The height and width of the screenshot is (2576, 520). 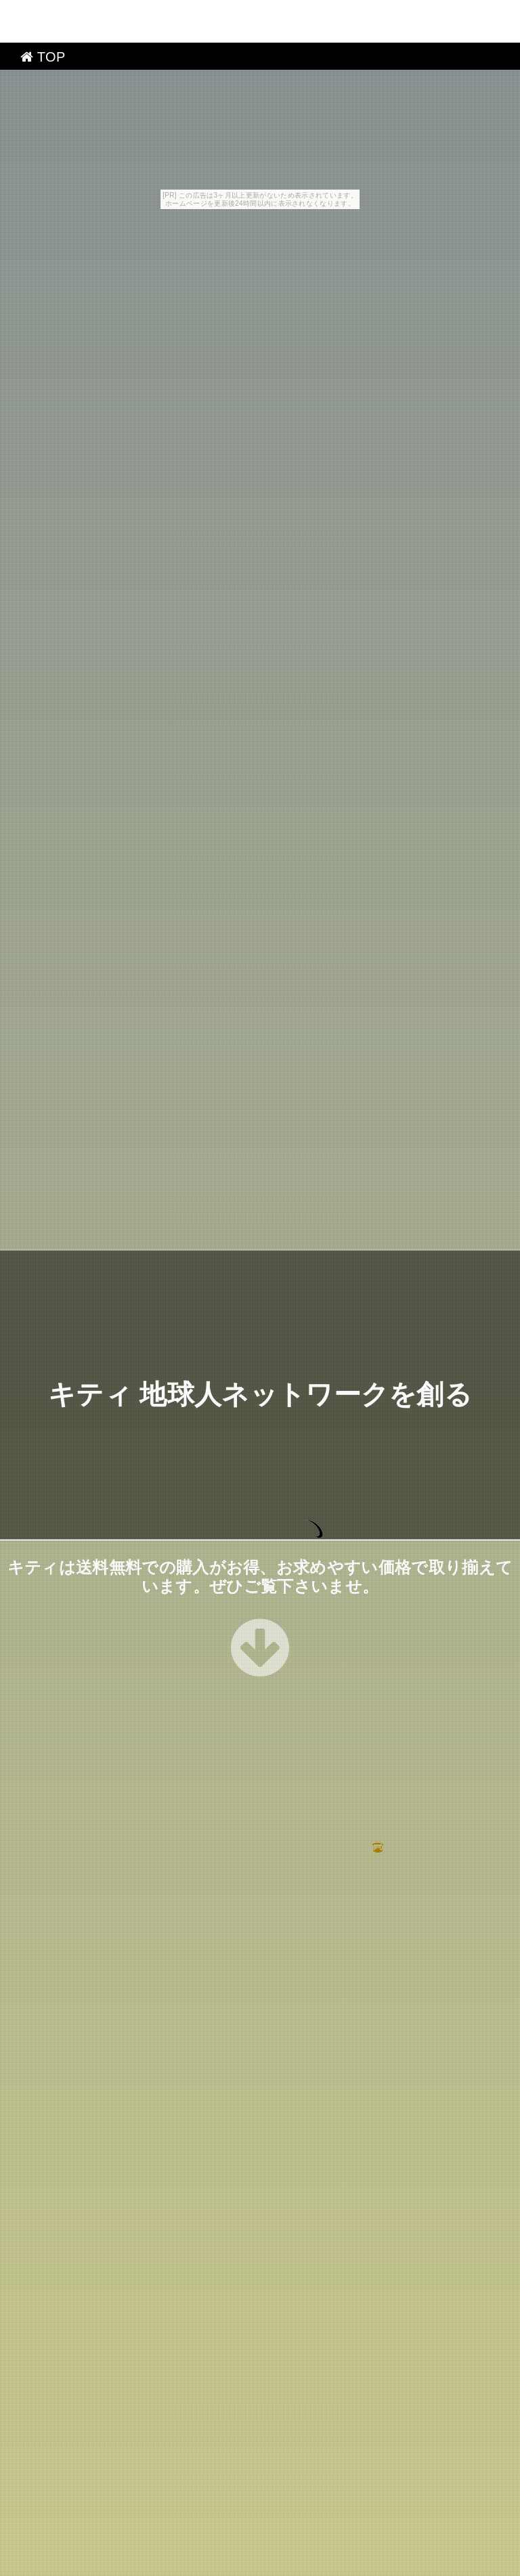 What do you see at coordinates (313, 1529) in the screenshot?
I see `perform a quick attack or slash action` at bounding box center [313, 1529].